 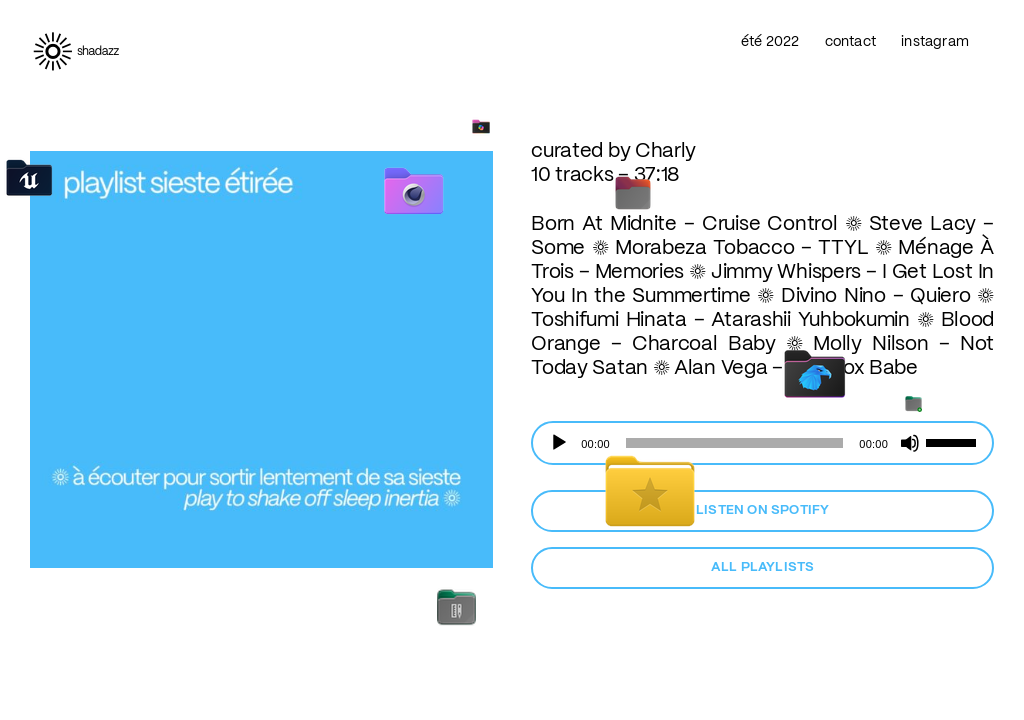 What do you see at coordinates (481, 127) in the screenshot?
I see `open folder containing Microsoft Copilot 365 files` at bounding box center [481, 127].